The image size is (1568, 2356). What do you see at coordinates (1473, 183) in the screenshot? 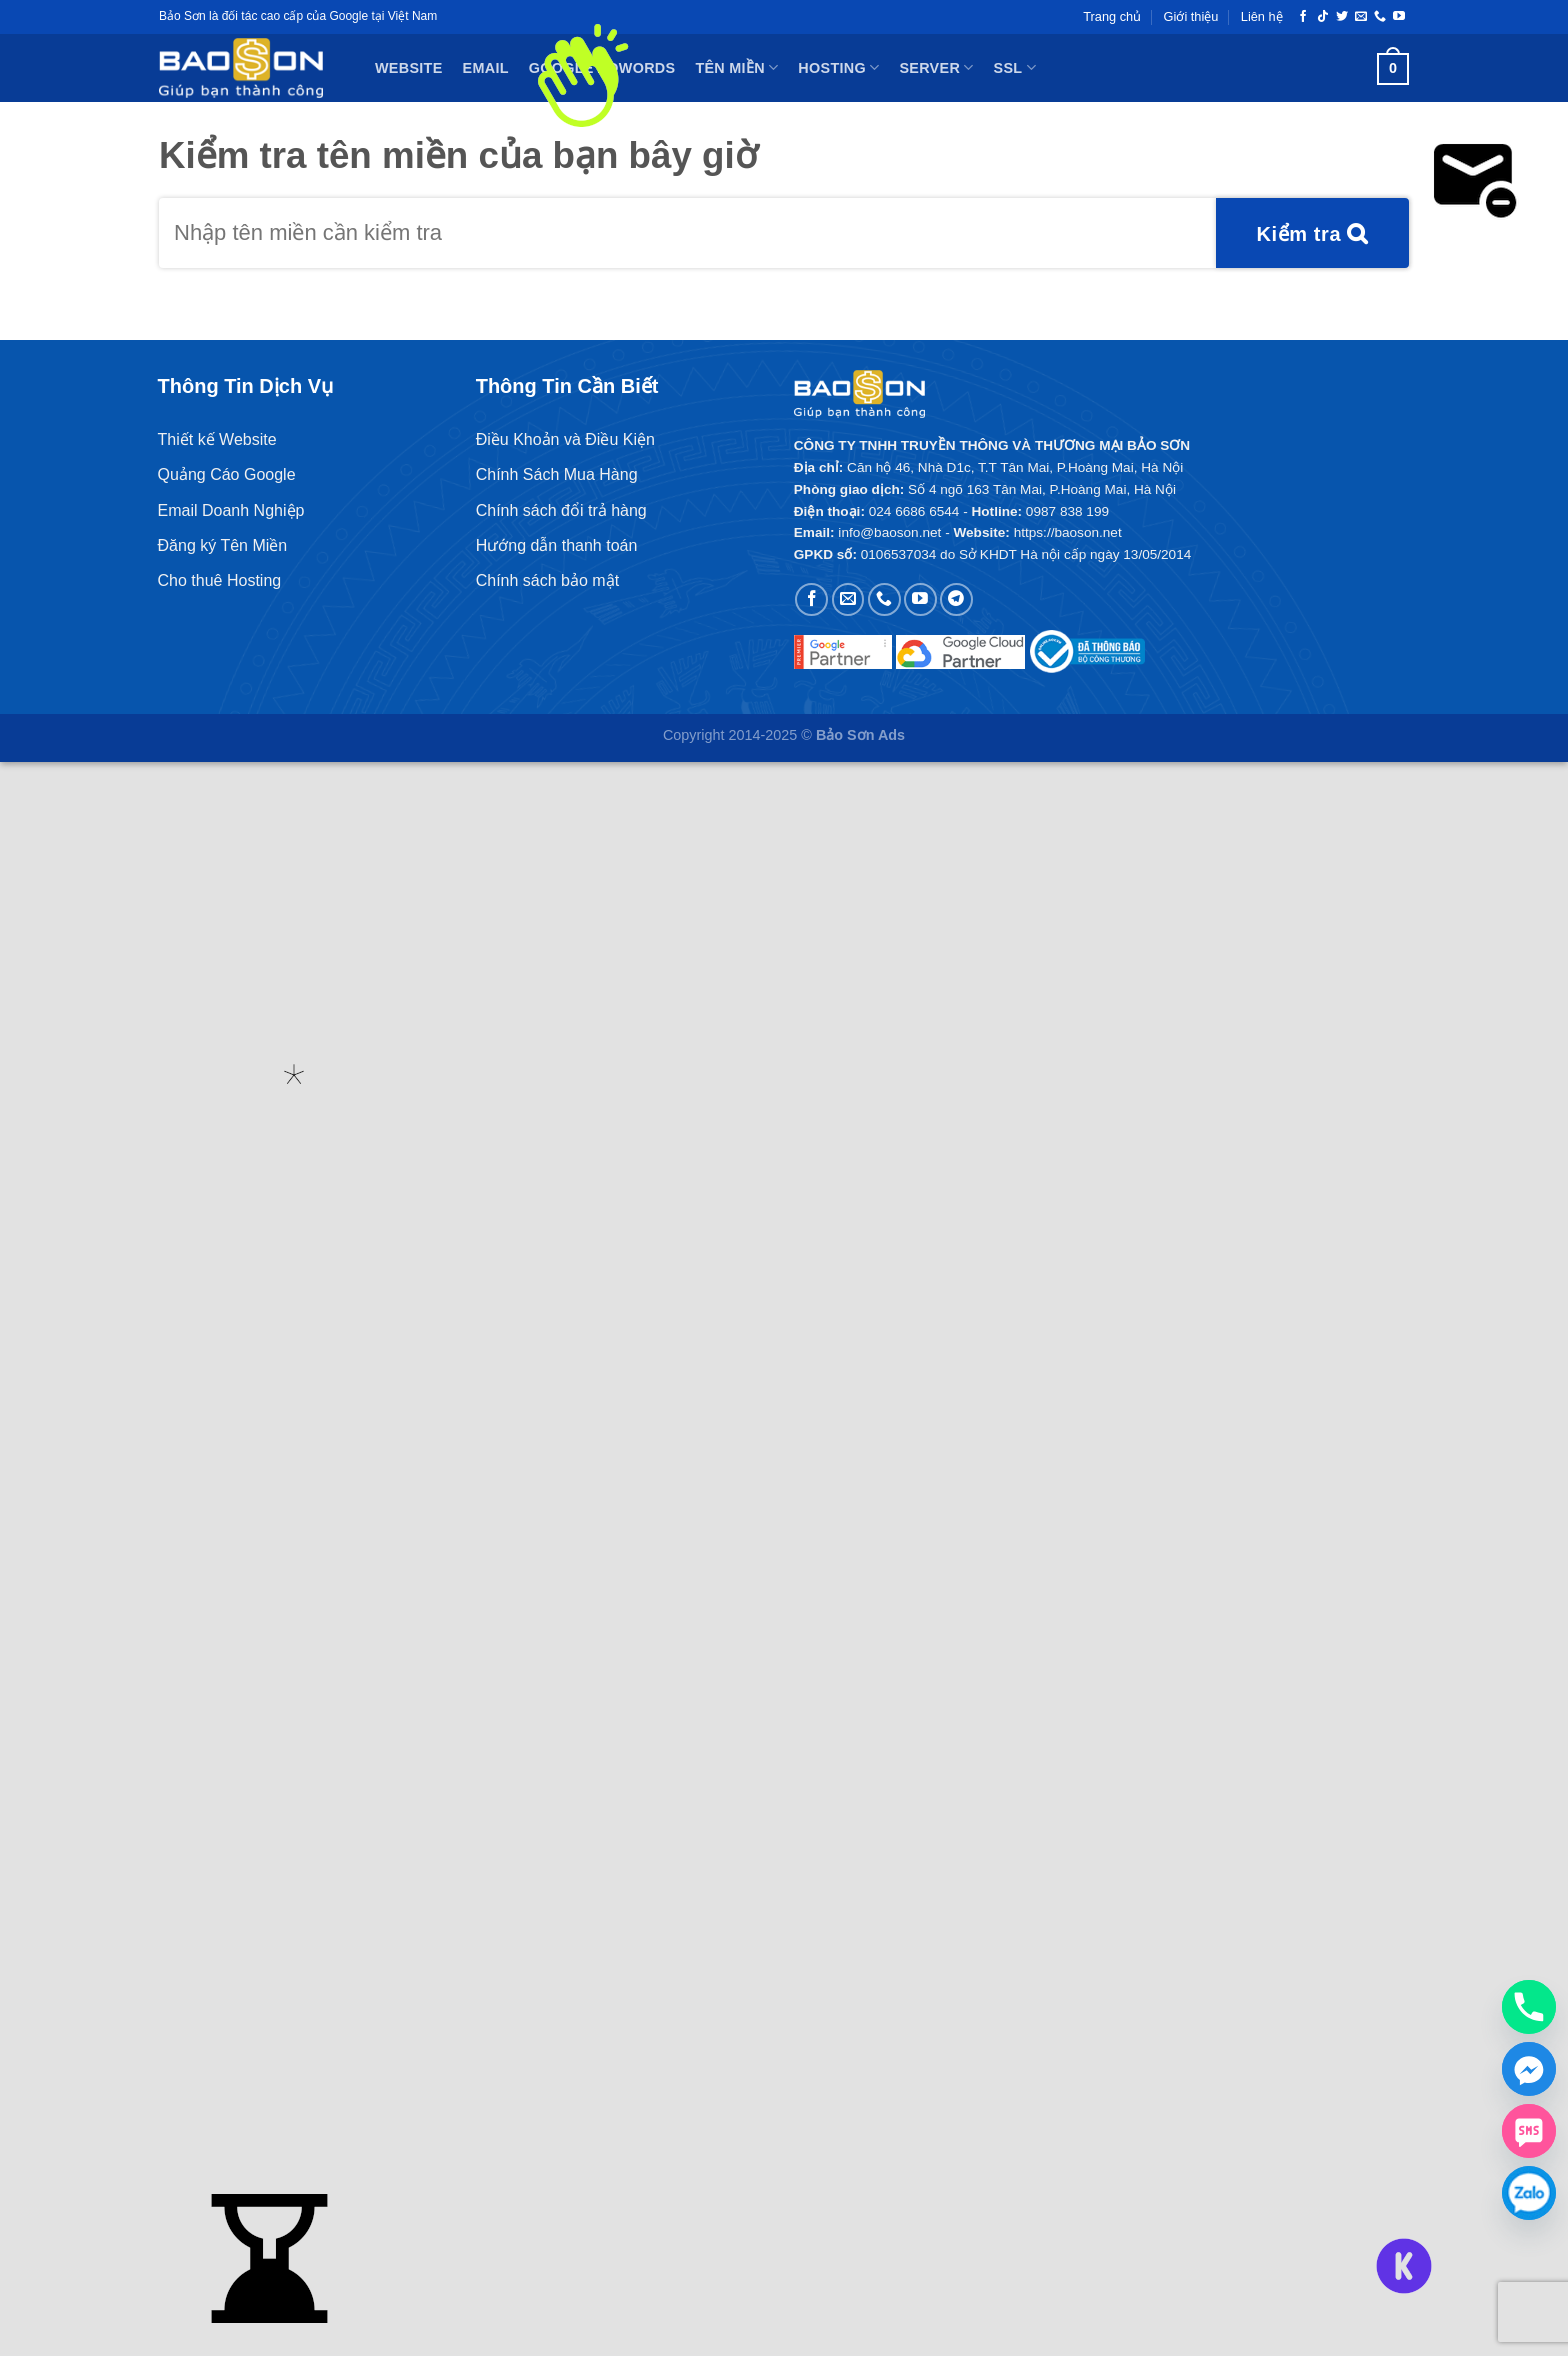
I see `unsubscribe from email notifications` at bounding box center [1473, 183].